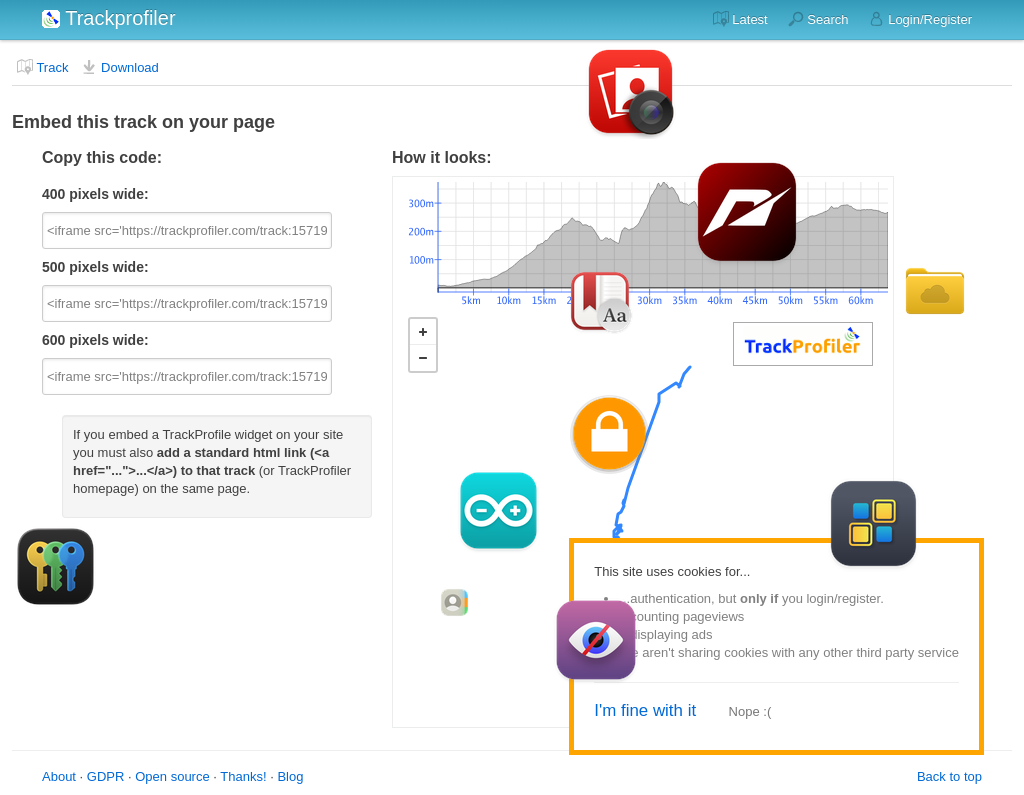 This screenshot has height=795, width=1024. I want to click on open password manager app, so click(55, 566).